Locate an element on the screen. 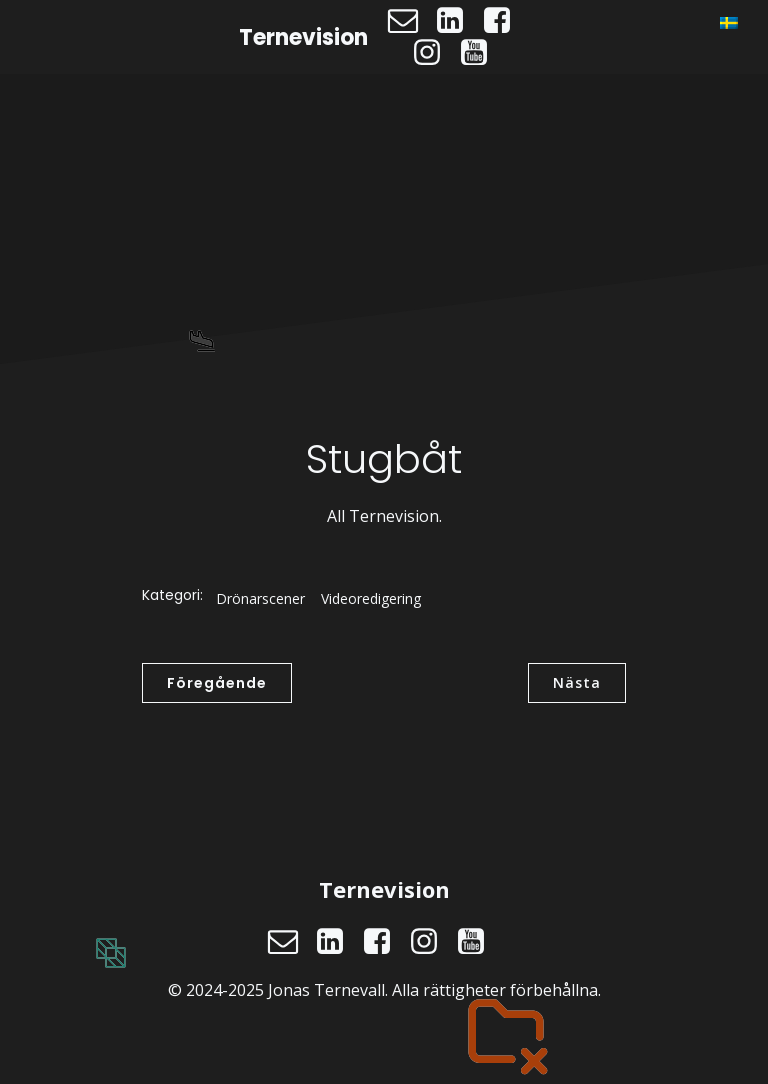  indicates flight arrival status is located at coordinates (201, 341).